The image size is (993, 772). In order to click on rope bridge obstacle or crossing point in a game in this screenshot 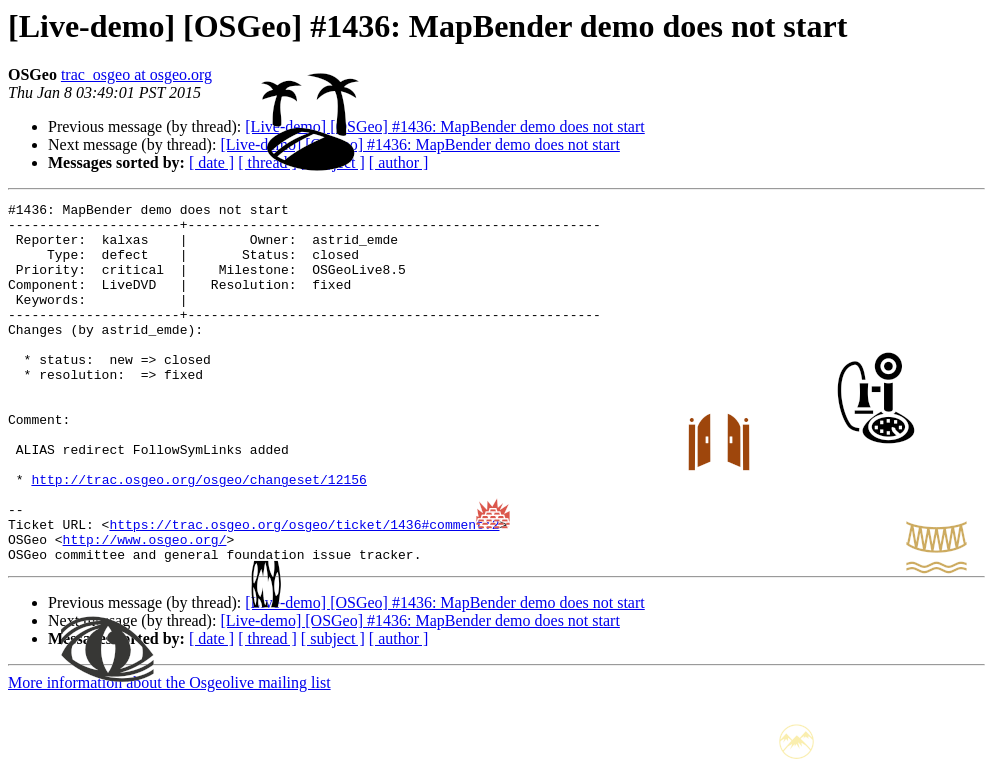, I will do `click(936, 544)`.